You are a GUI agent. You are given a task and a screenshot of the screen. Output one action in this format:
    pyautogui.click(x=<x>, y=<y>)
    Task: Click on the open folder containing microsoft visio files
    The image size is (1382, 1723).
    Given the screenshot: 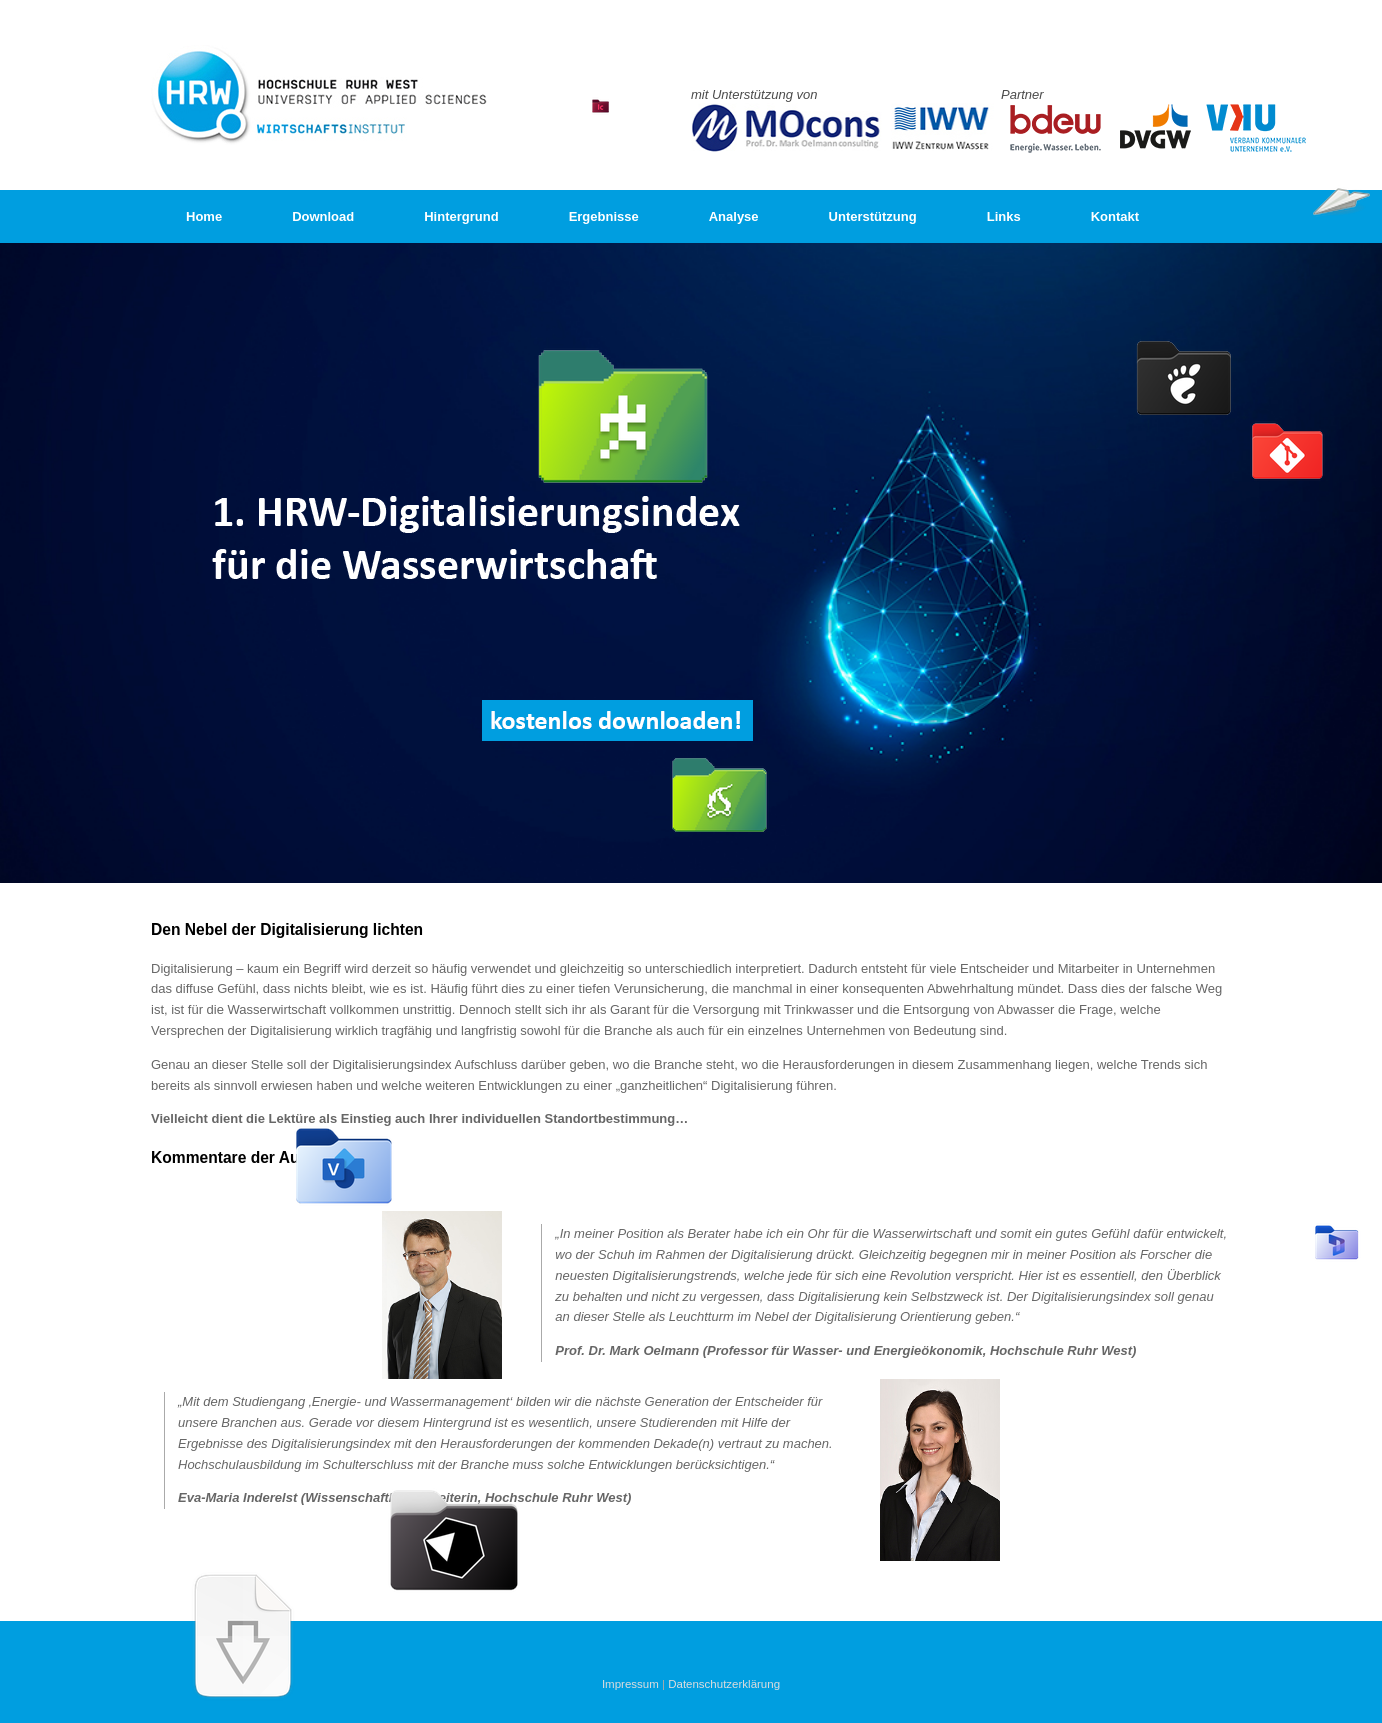 What is the action you would take?
    pyautogui.click(x=343, y=1168)
    